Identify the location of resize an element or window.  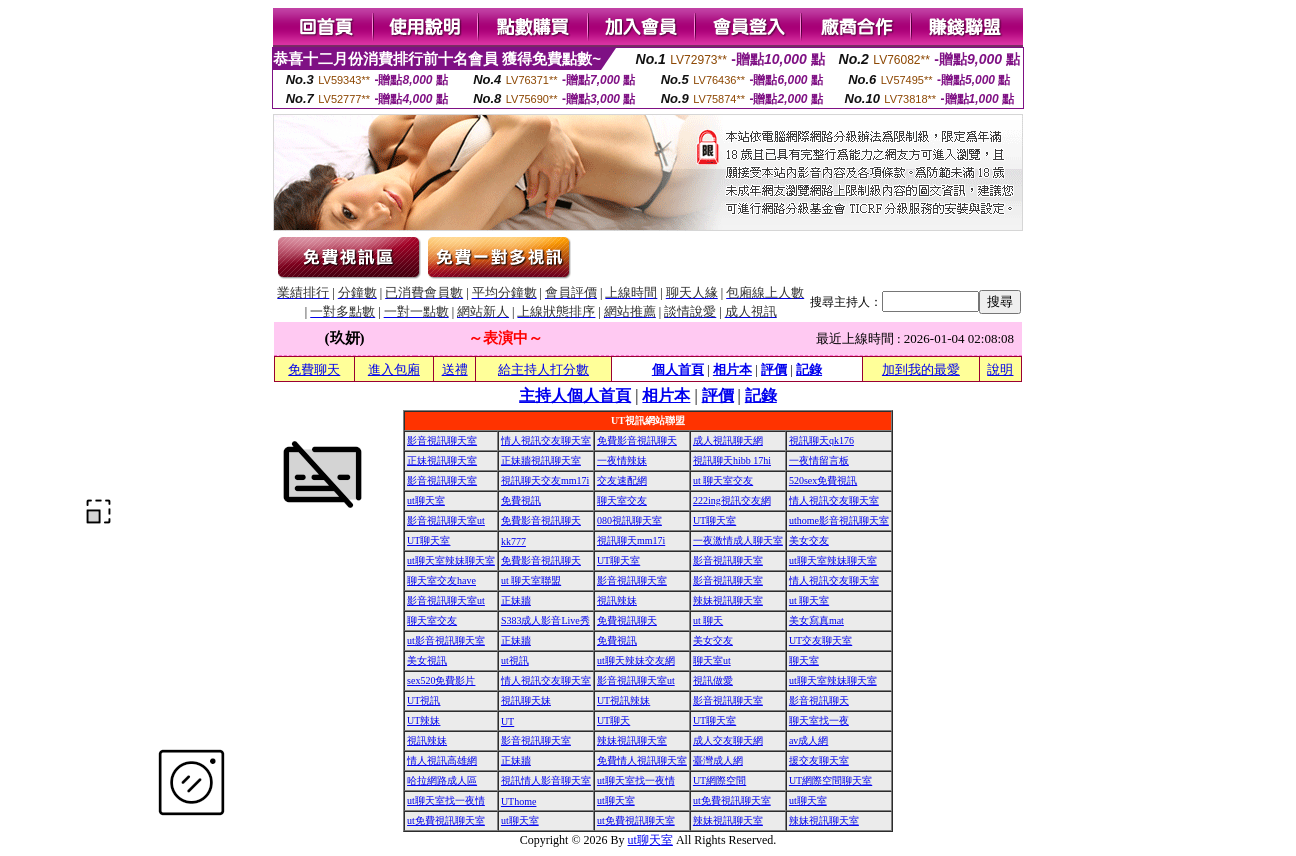
(98, 511).